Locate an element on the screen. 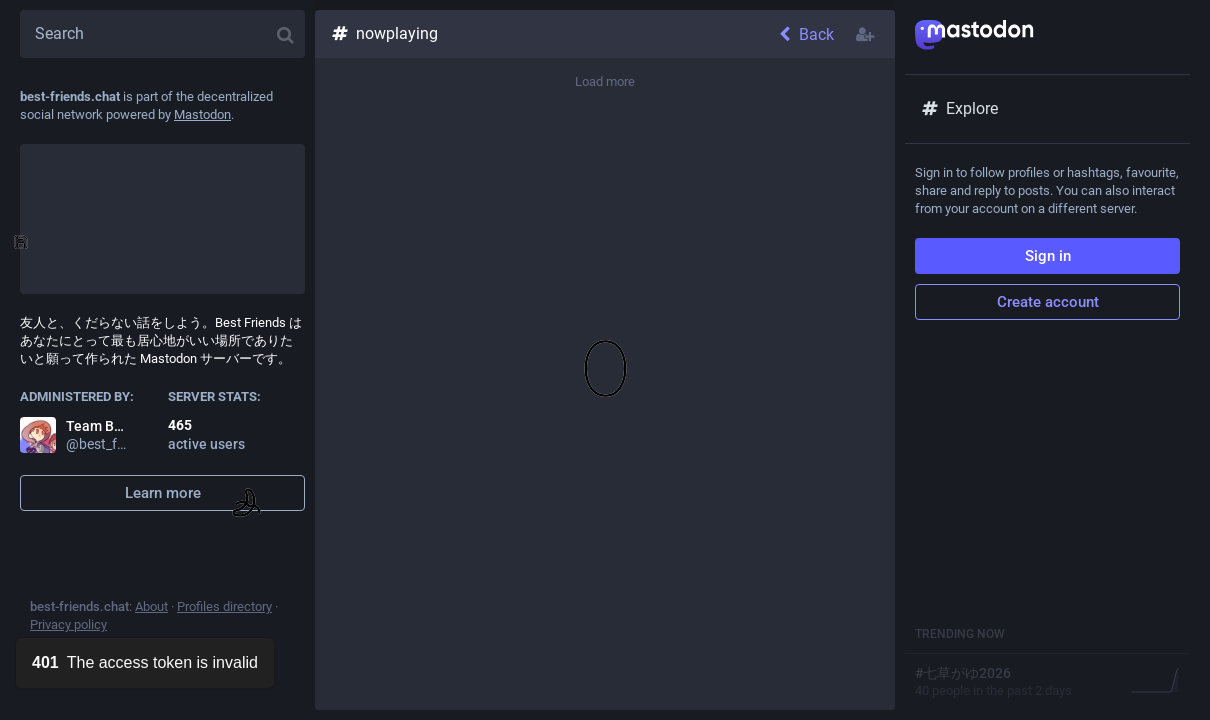  food or fruit category indicator is located at coordinates (246, 502).